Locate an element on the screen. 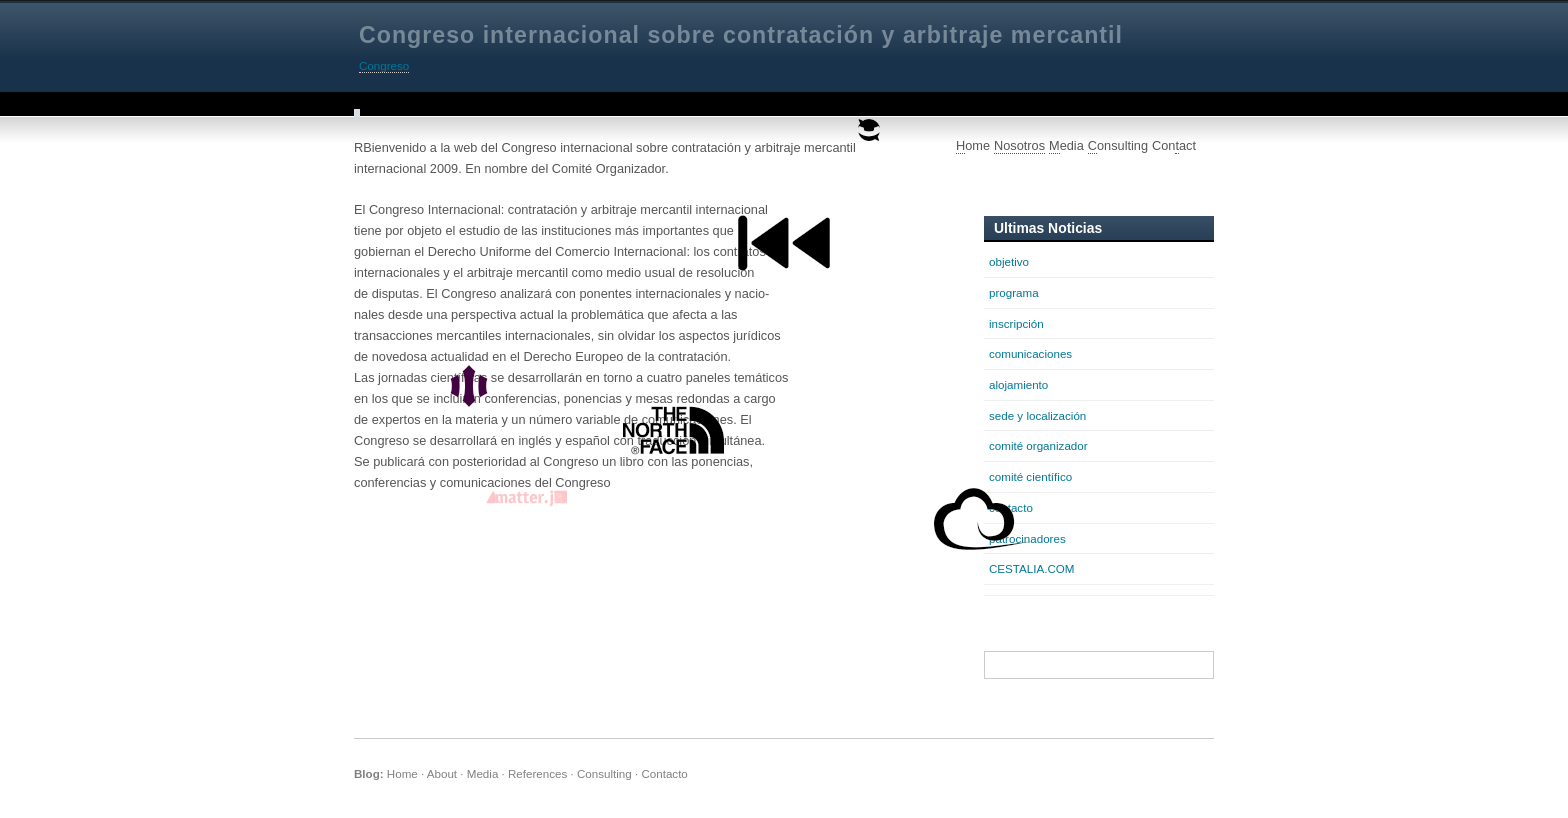 The width and height of the screenshot is (1568, 818). skip to the beginning of the track is located at coordinates (784, 243).